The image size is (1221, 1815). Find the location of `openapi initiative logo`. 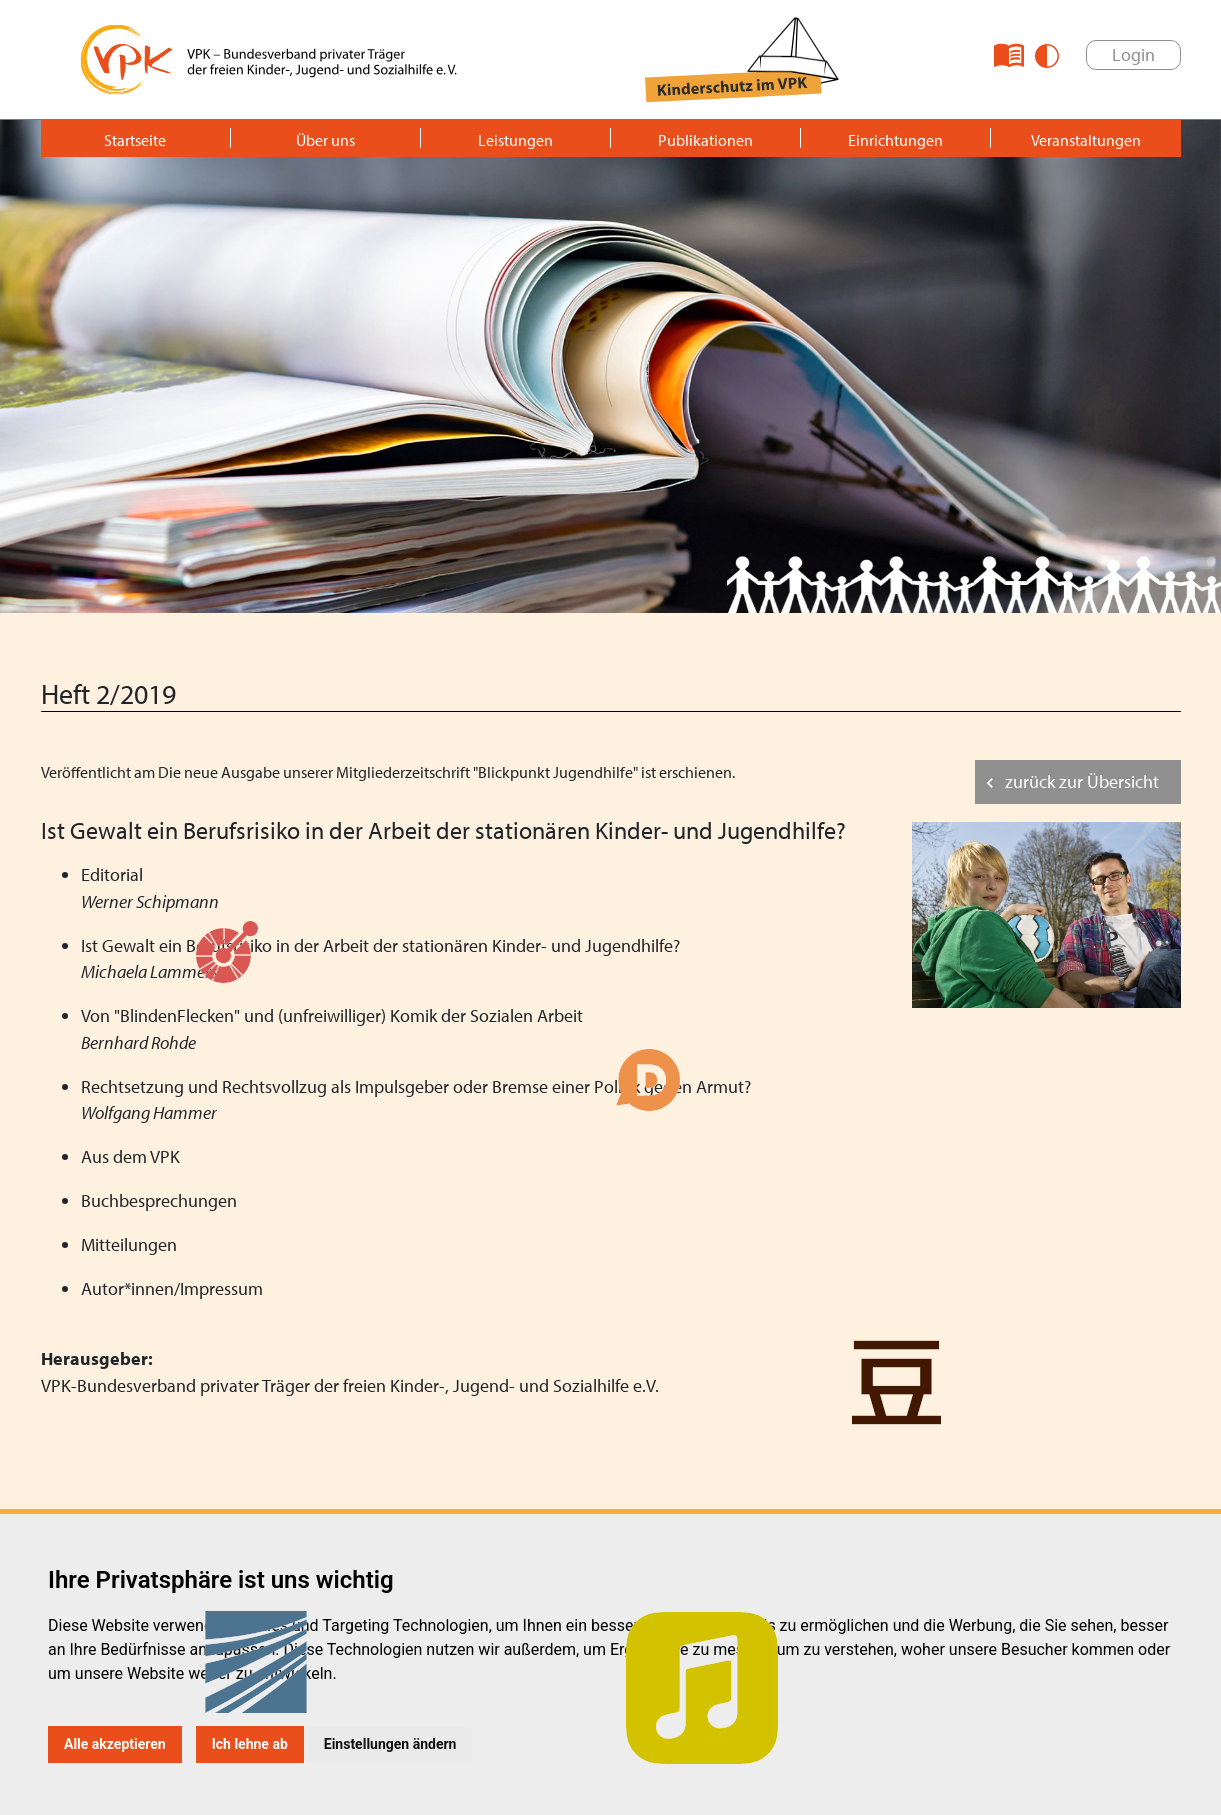

openapi initiative logo is located at coordinates (227, 952).